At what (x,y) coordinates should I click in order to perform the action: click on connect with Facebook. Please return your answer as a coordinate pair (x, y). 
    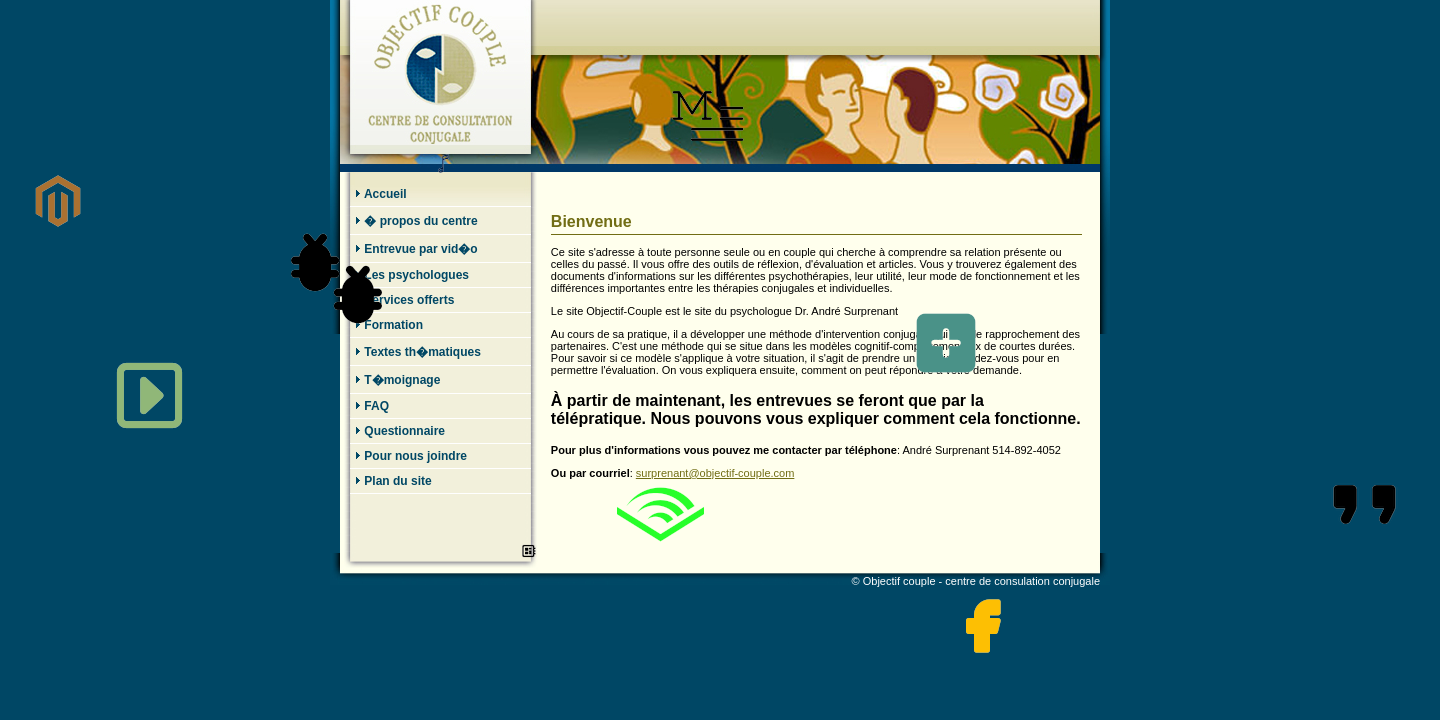
    Looking at the image, I should click on (982, 626).